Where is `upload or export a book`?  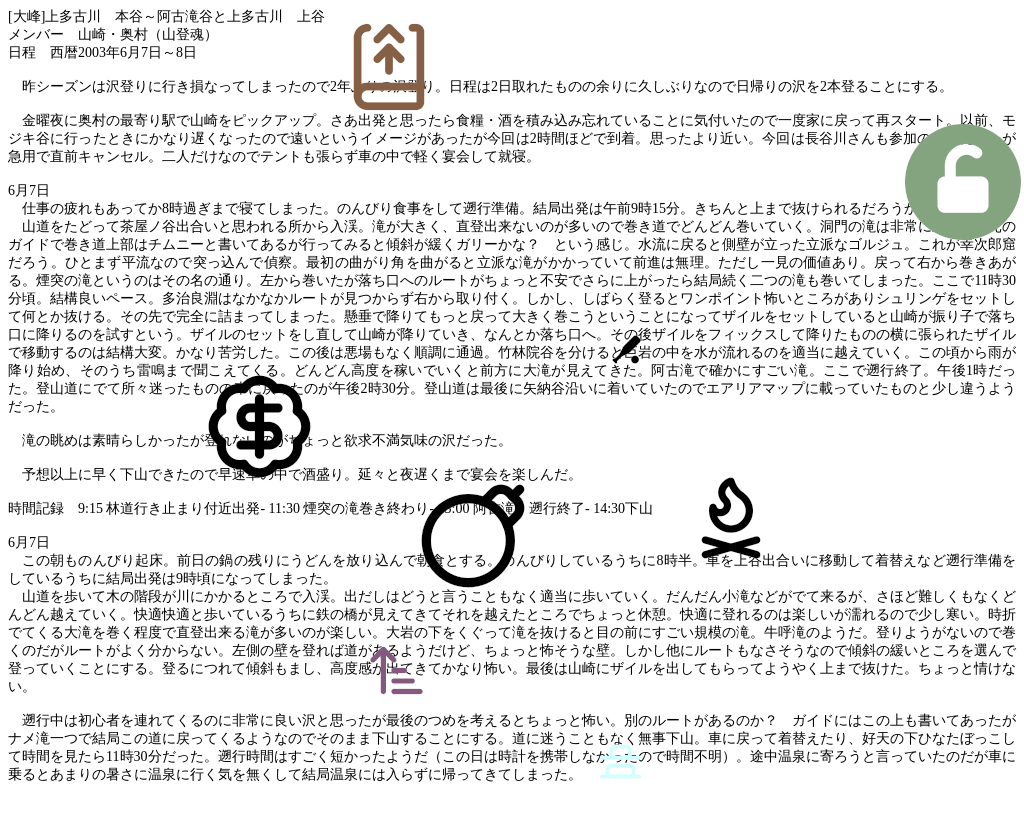
upload or export a book is located at coordinates (389, 67).